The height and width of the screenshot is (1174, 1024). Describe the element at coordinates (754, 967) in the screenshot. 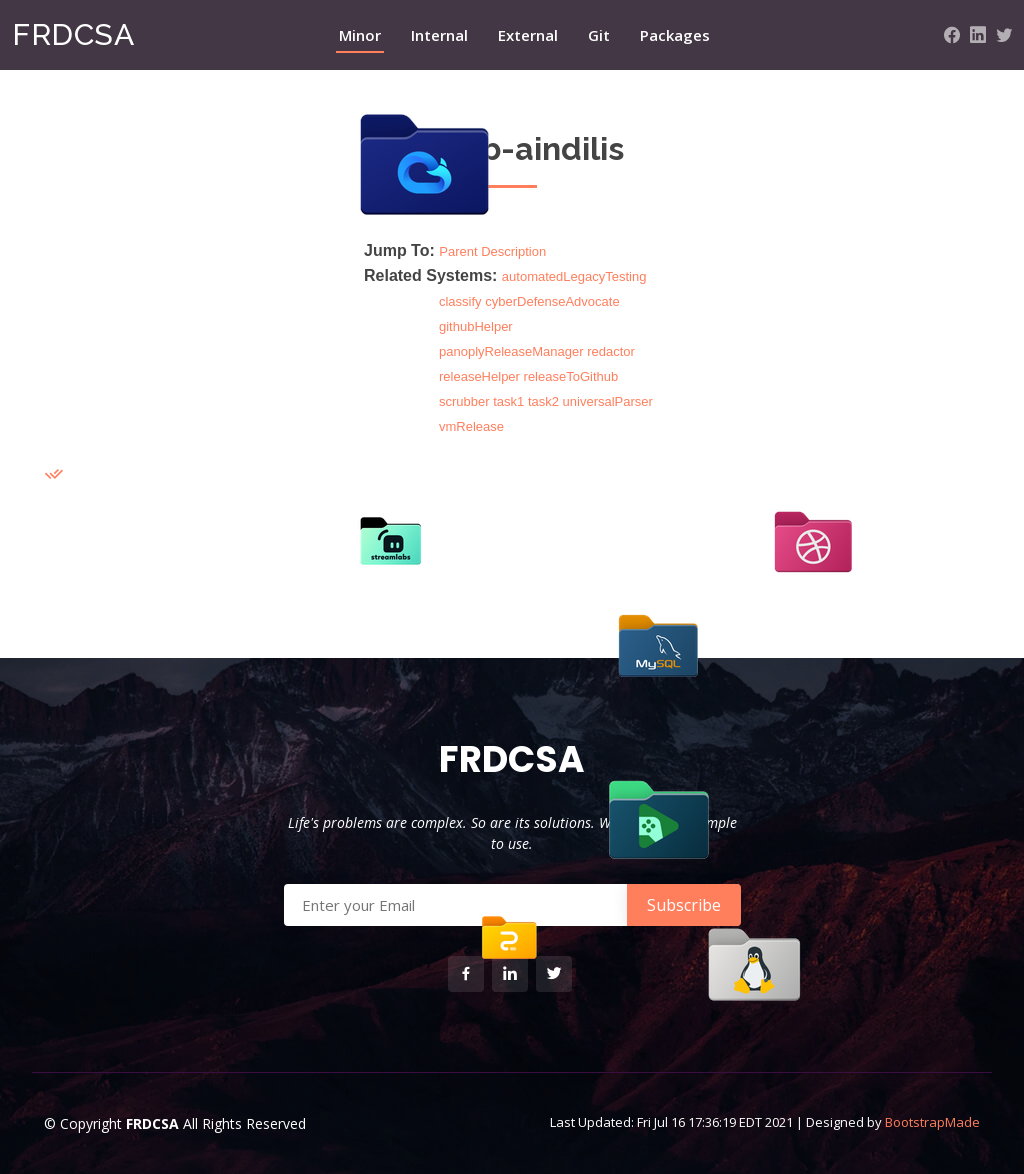

I see `open linux files folder` at that location.